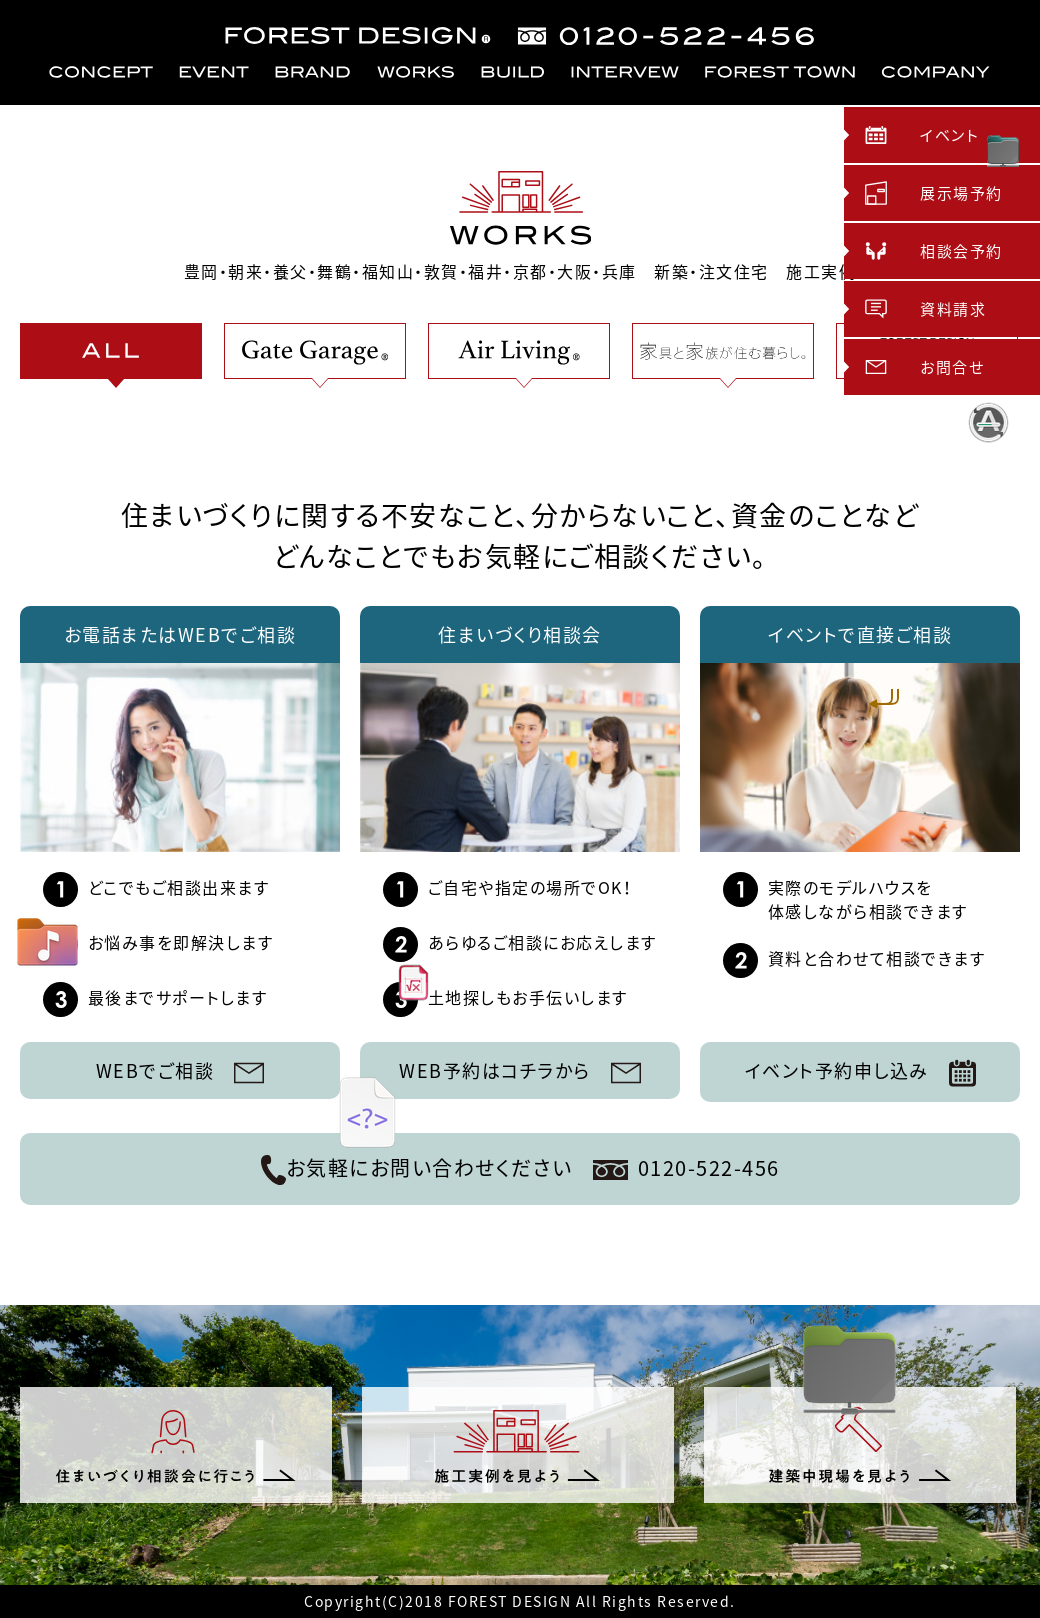  Describe the element at coordinates (1003, 151) in the screenshot. I see `access files stored on a remote server` at that location.